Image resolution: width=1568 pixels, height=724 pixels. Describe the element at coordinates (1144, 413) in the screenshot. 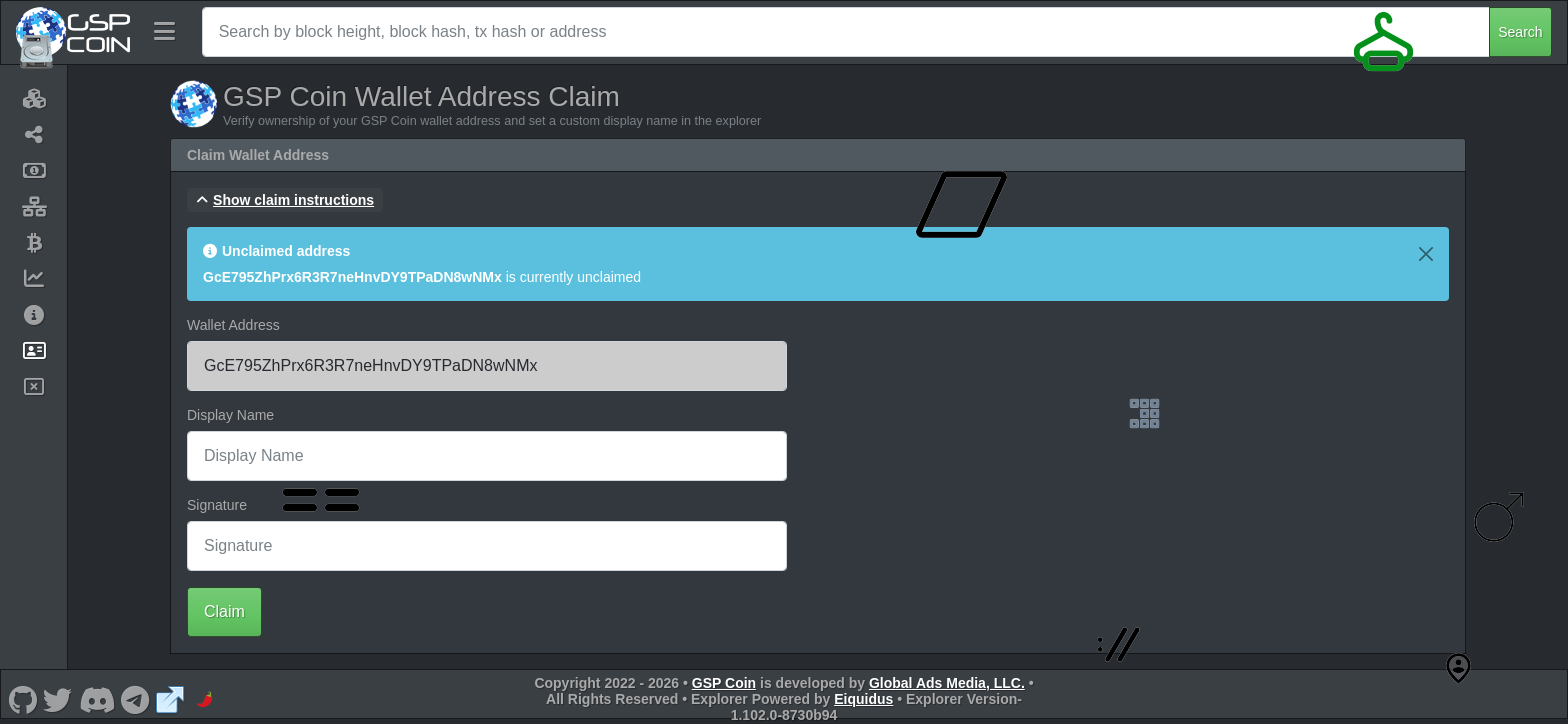

I see `pnpm package manager logo` at that location.